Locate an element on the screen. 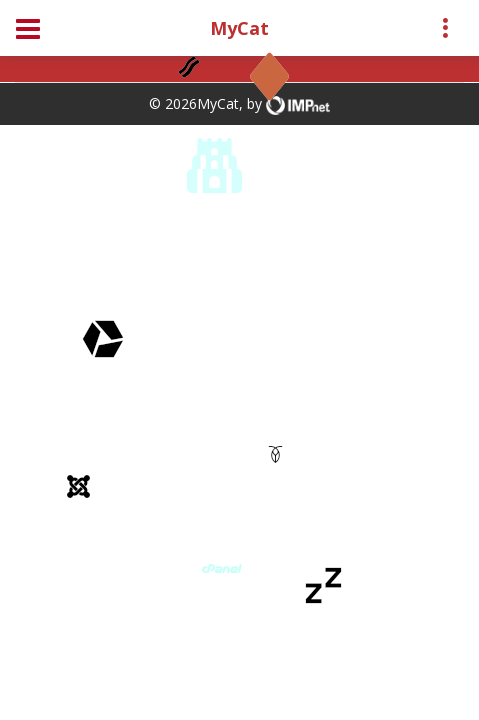 Image resolution: width=479 pixels, height=720 pixels. indicates a hindu temple or religious site is located at coordinates (214, 165).